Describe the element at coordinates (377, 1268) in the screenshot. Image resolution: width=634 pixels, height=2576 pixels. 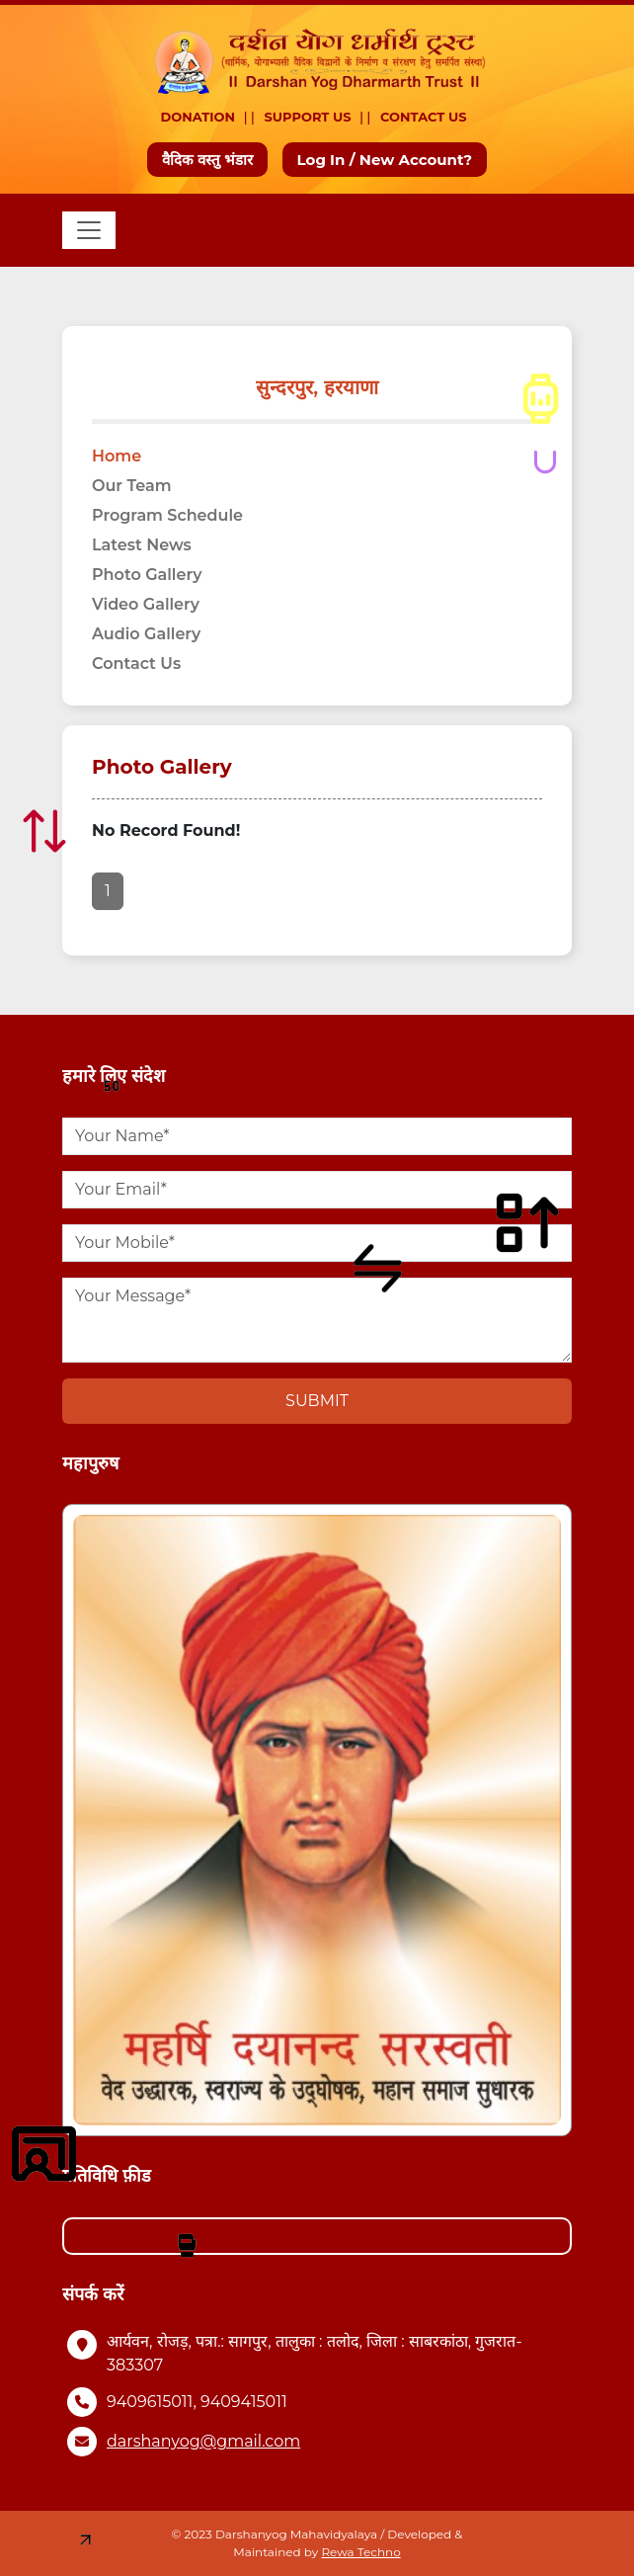
I see `transfer data between devices or accounts` at that location.